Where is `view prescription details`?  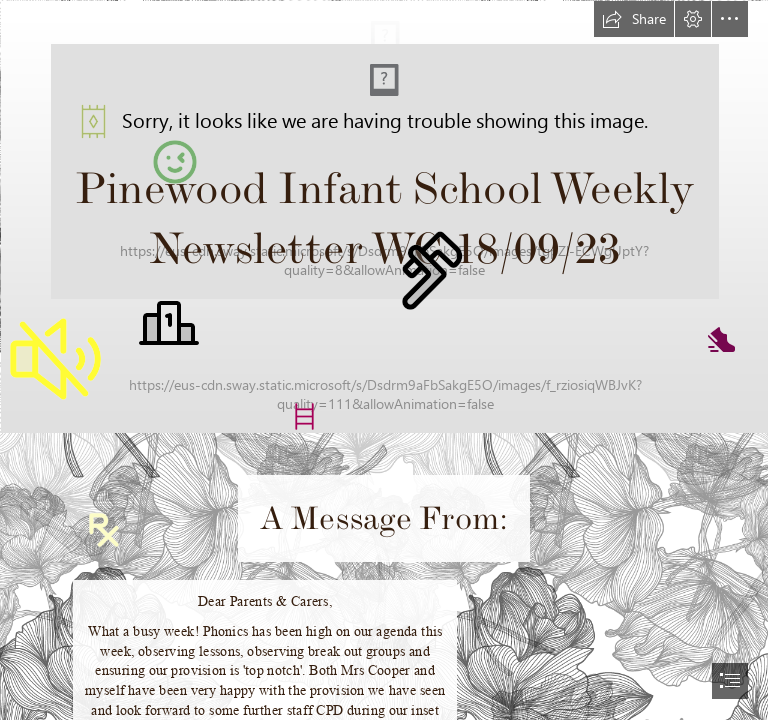
view prescription details is located at coordinates (104, 530).